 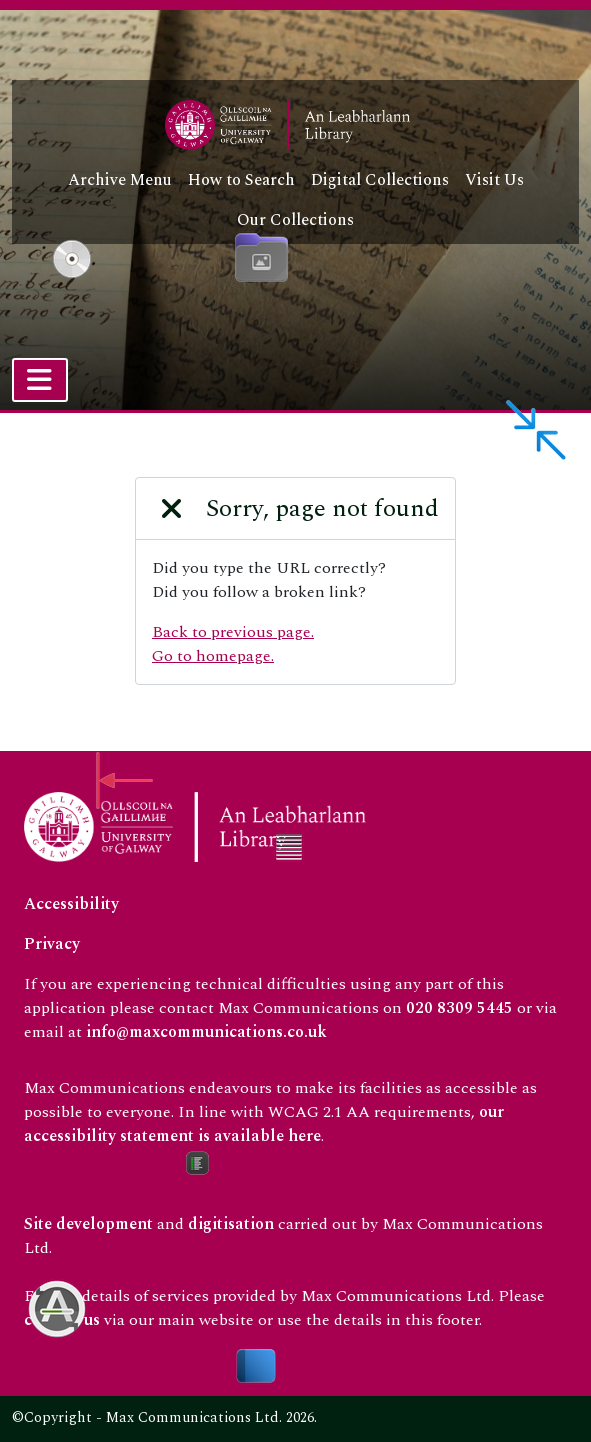 I want to click on access startup disk and boot preferences, so click(x=197, y=1163).